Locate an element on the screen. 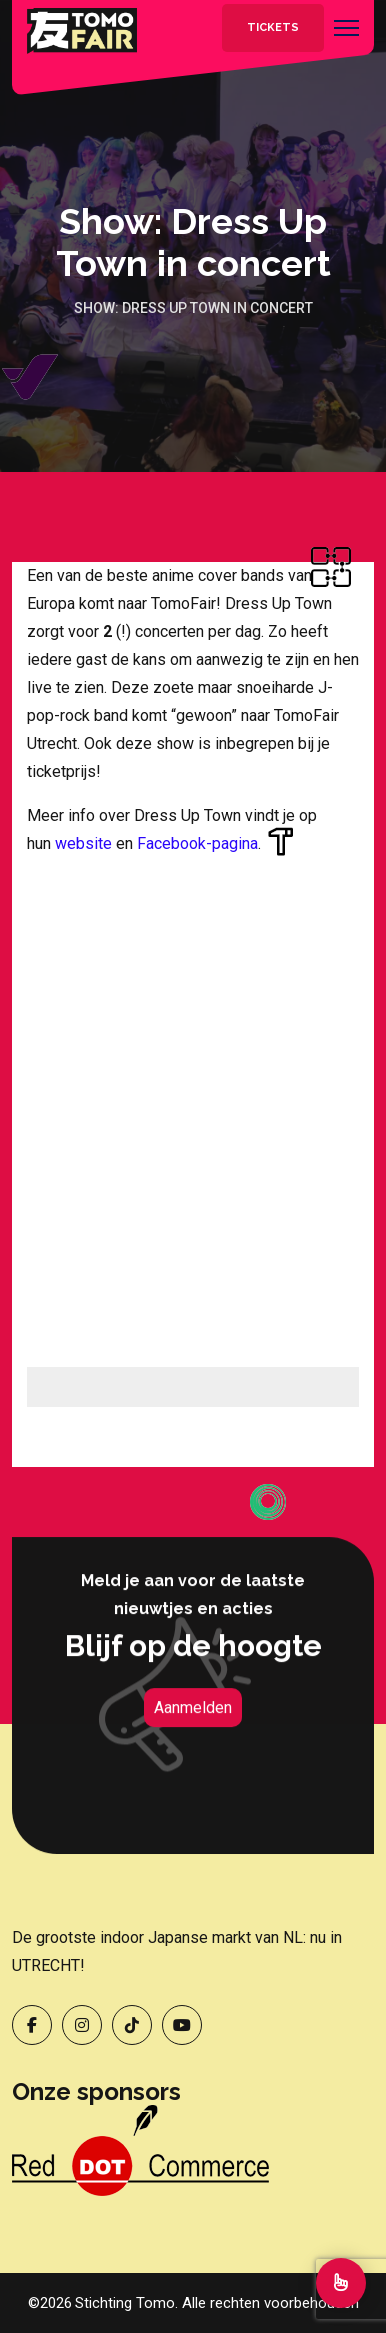  open the Robinhood investing app is located at coordinates (145, 2120).